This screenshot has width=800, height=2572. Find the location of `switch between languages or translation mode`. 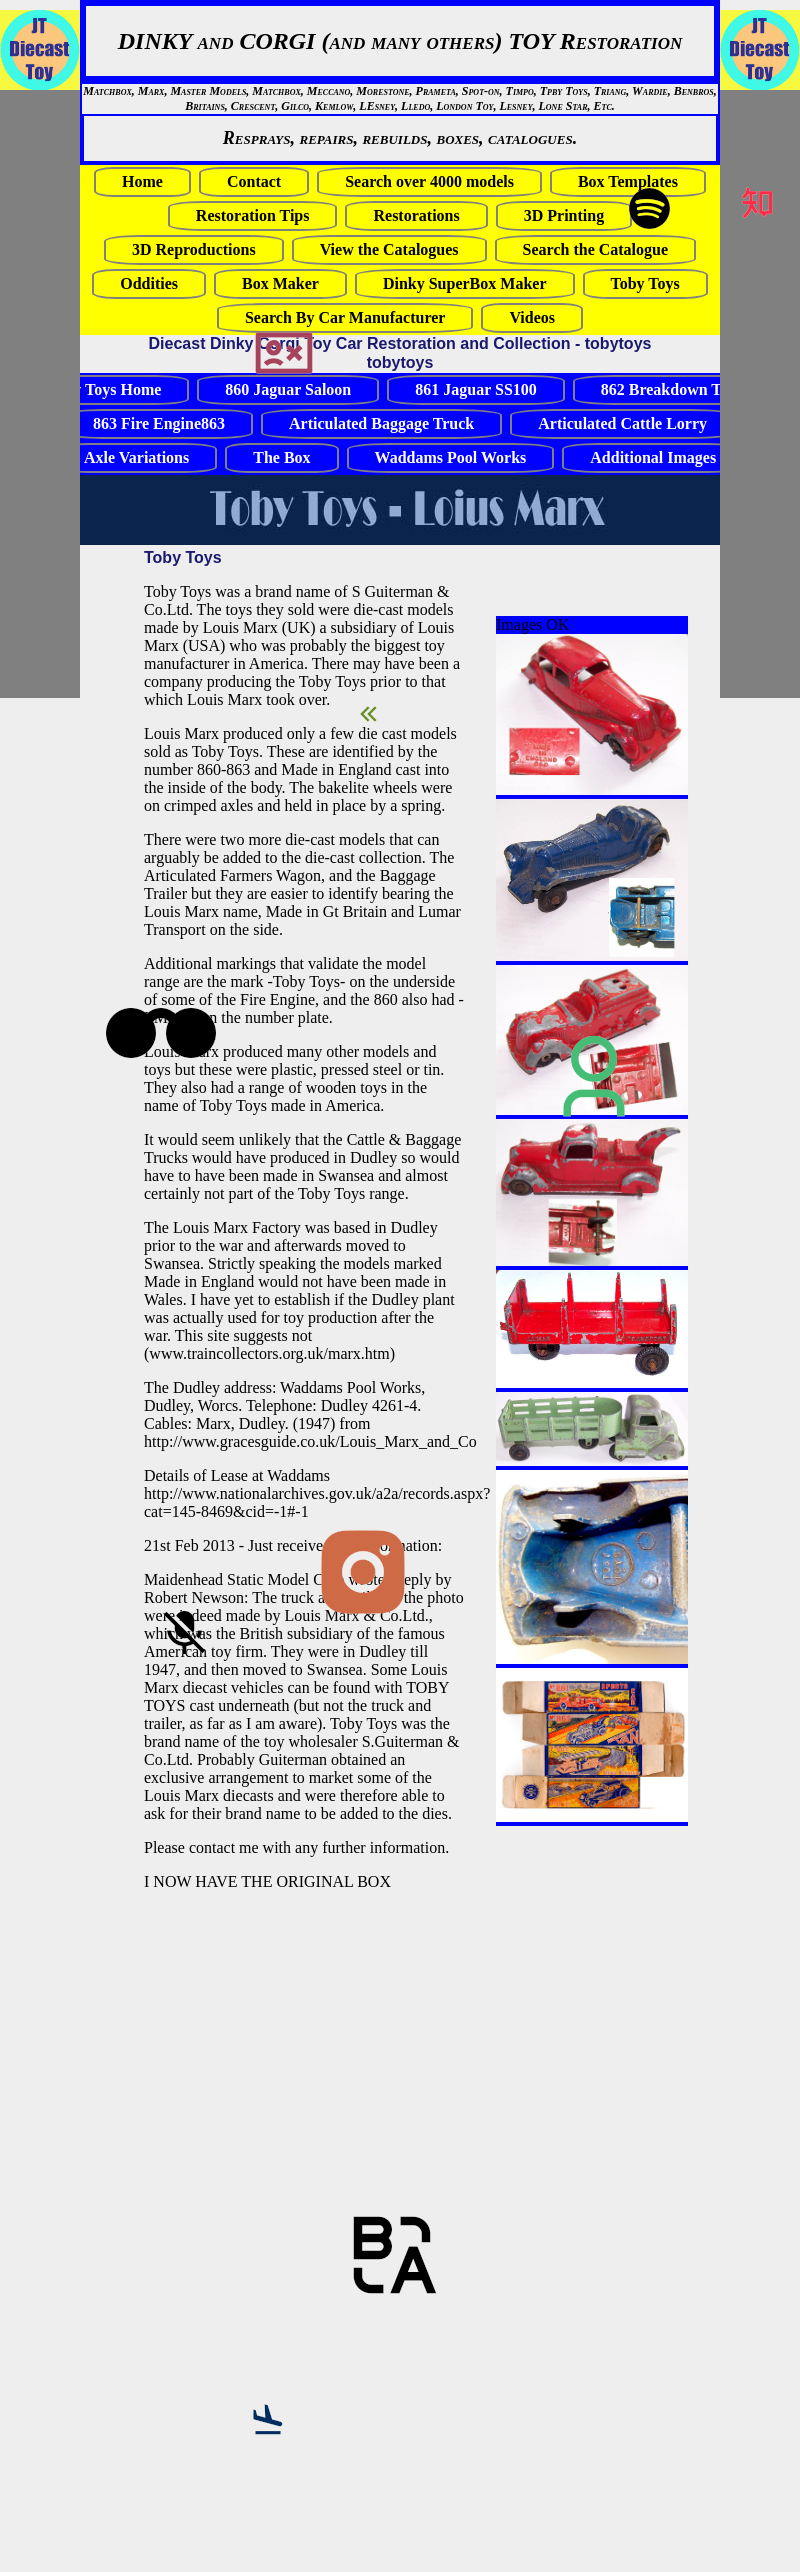

switch between languages or translation mode is located at coordinates (392, 2255).